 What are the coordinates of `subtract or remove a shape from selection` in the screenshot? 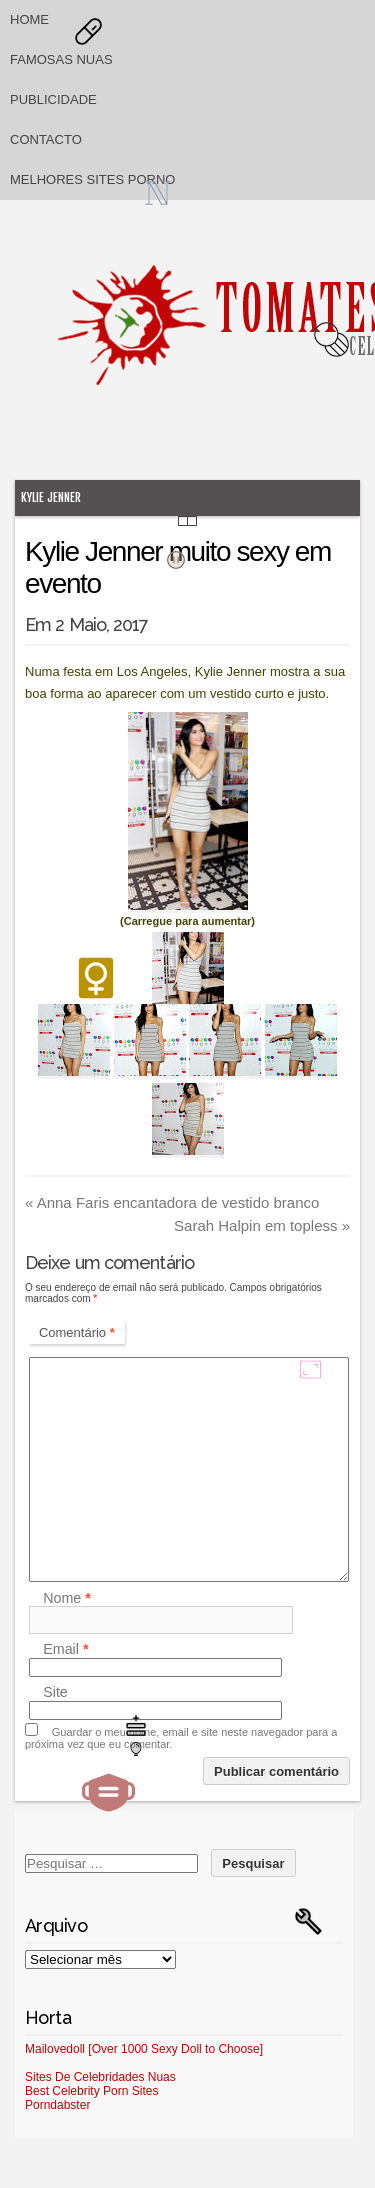 It's located at (331, 339).